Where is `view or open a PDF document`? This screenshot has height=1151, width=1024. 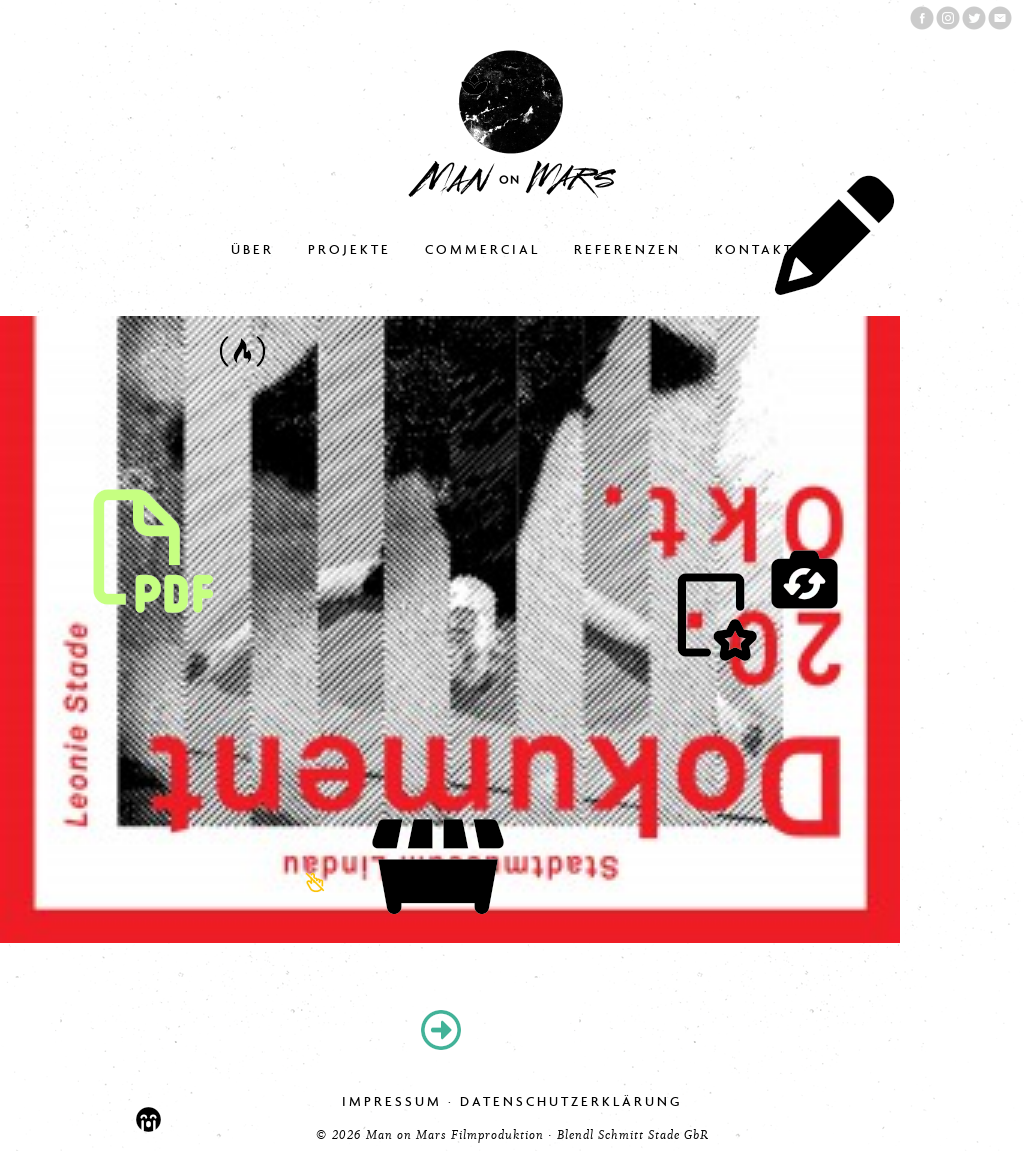
view or open a PDF document is located at coordinates (151, 547).